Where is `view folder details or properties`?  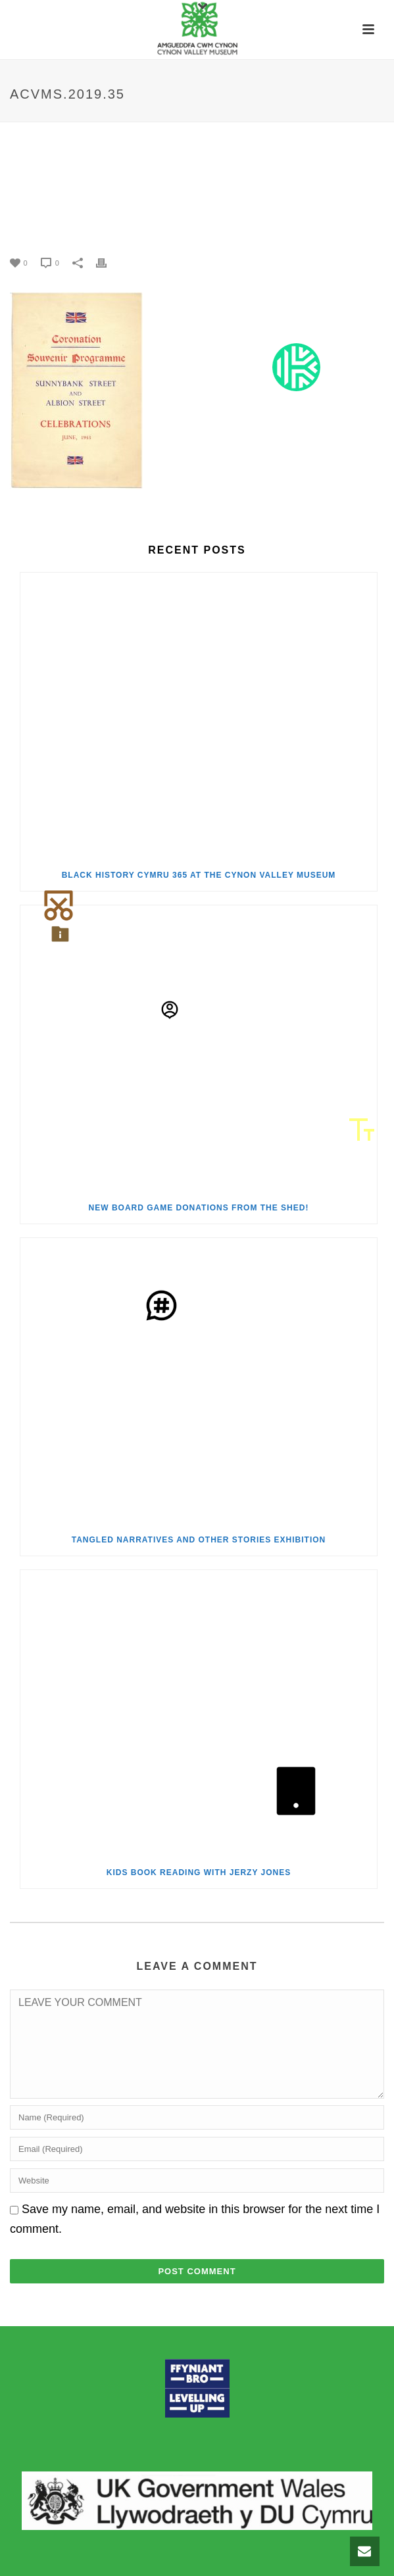
view folder details or properties is located at coordinates (60, 934).